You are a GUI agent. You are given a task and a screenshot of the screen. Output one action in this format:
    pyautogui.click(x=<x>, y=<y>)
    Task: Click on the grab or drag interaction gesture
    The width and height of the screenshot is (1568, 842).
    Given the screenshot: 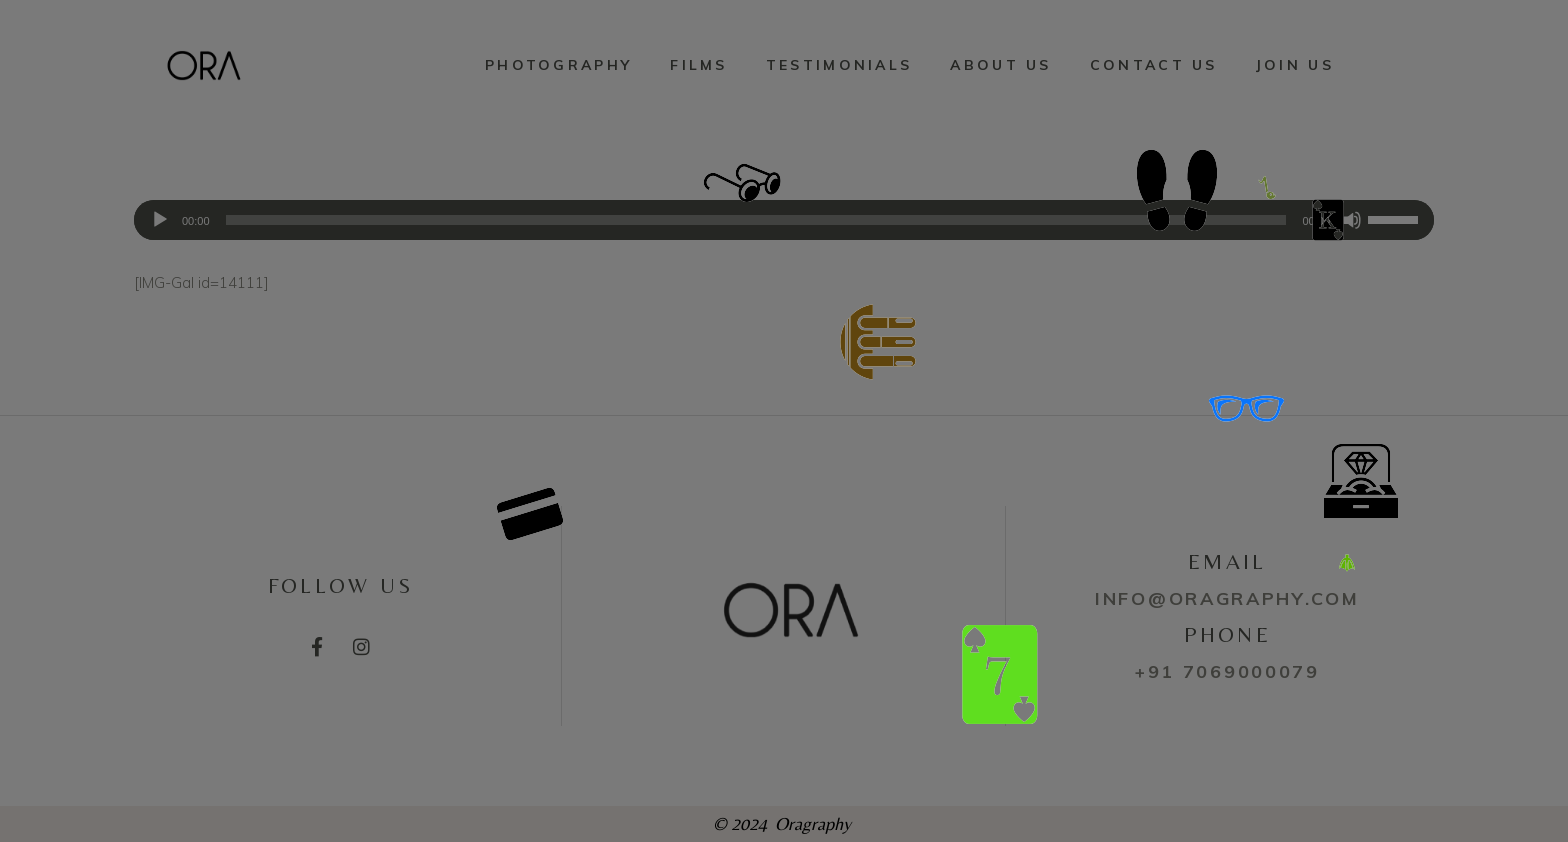 What is the action you would take?
    pyautogui.click(x=878, y=342)
    